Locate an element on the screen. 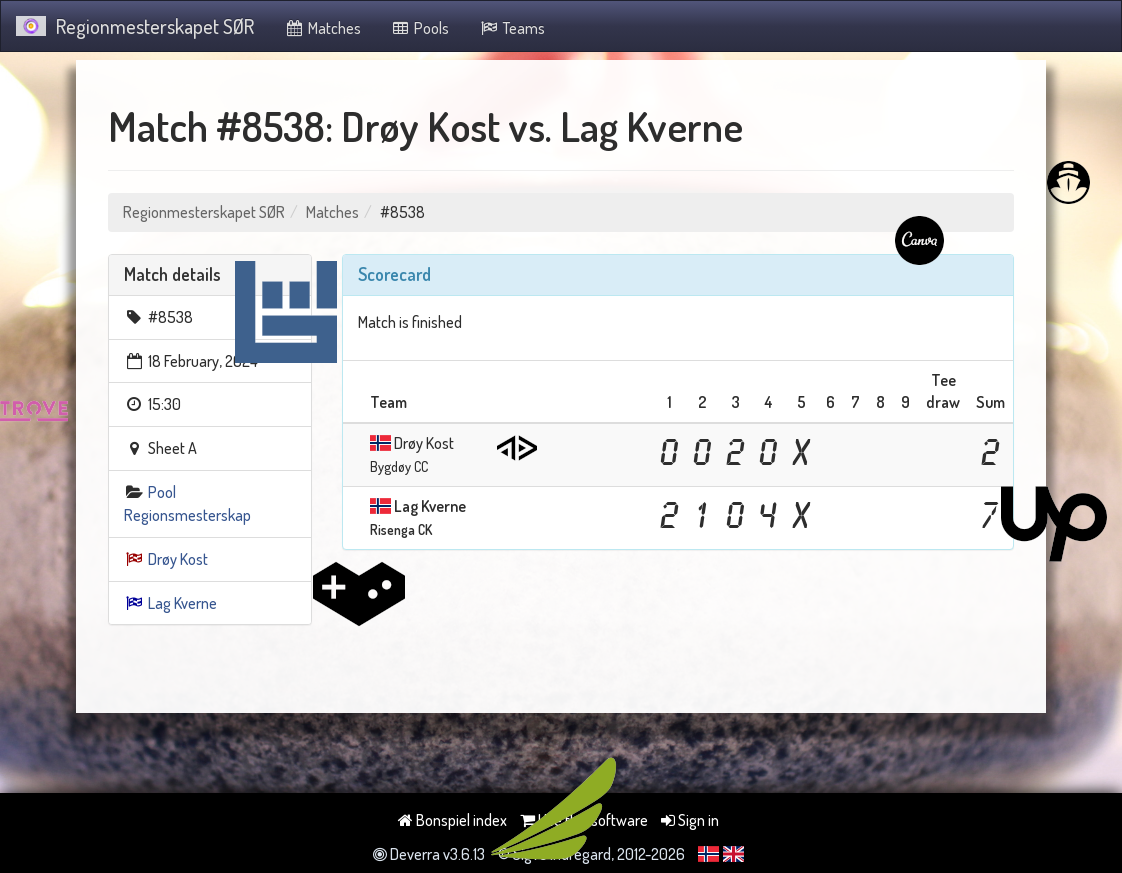  open the Upwork app is located at coordinates (1054, 524).